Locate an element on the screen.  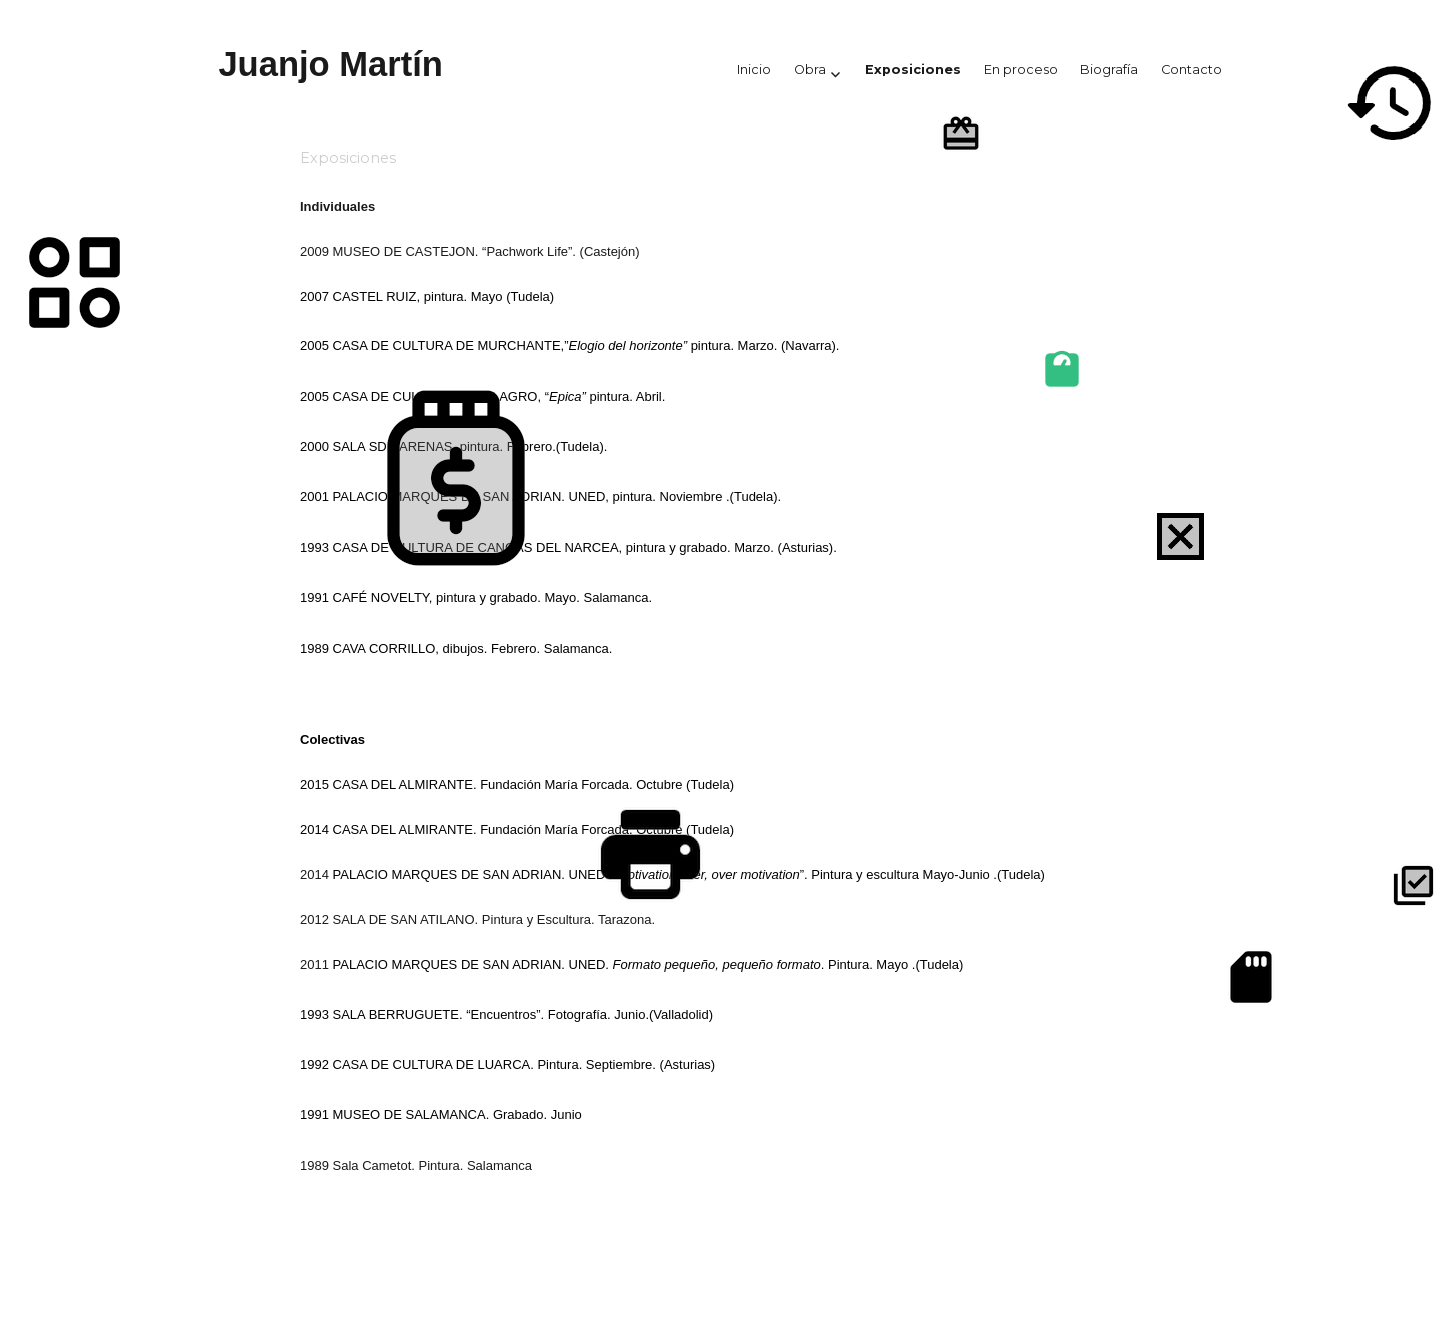
restore to a previous version or state is located at coordinates (1390, 103).